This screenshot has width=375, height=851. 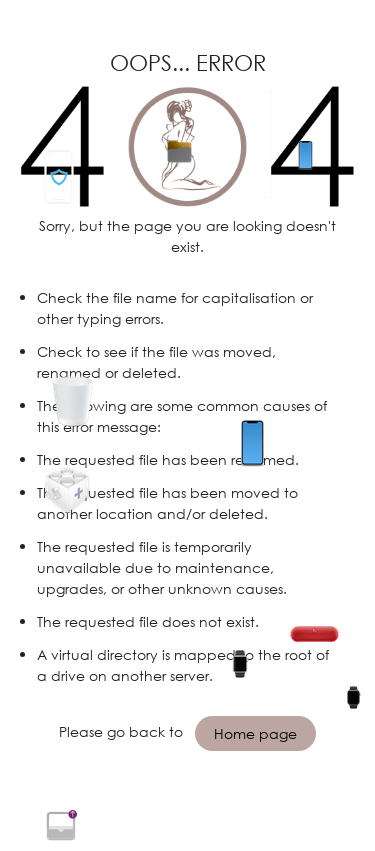 I want to click on apple watch series 8 device icon, so click(x=353, y=697).